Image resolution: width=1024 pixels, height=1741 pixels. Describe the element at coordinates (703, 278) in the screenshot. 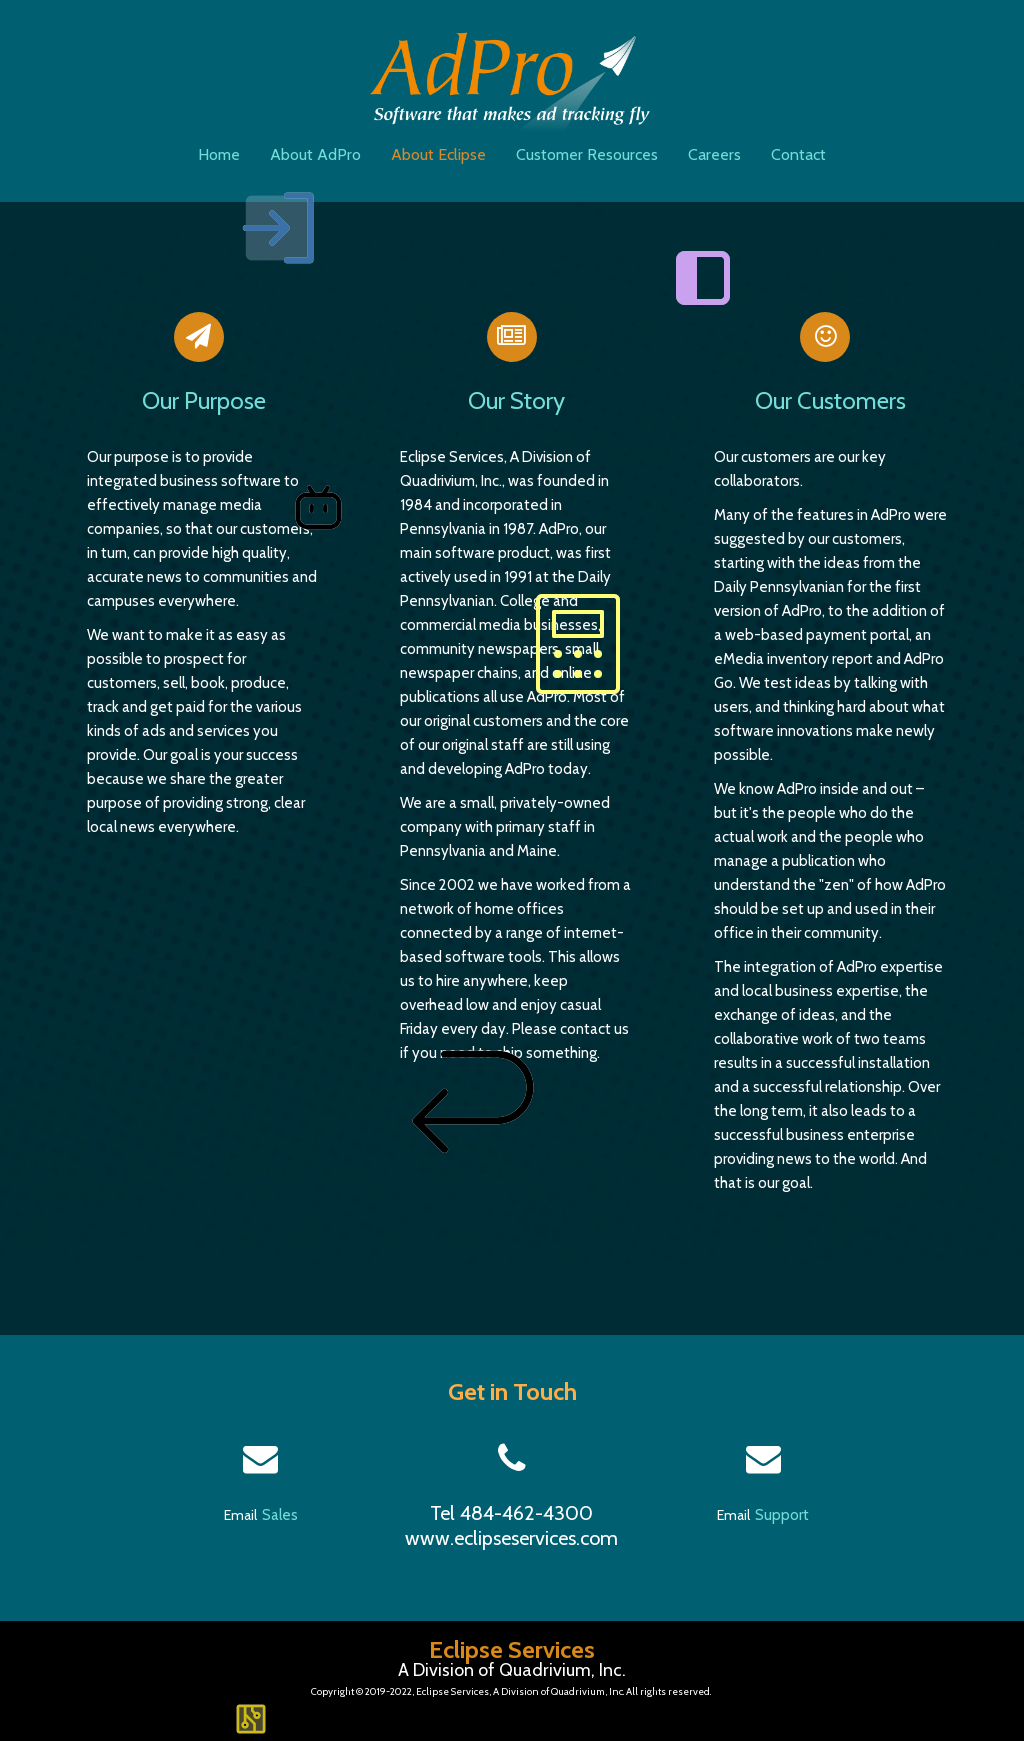

I see `toggle sidebar panel visibility` at that location.